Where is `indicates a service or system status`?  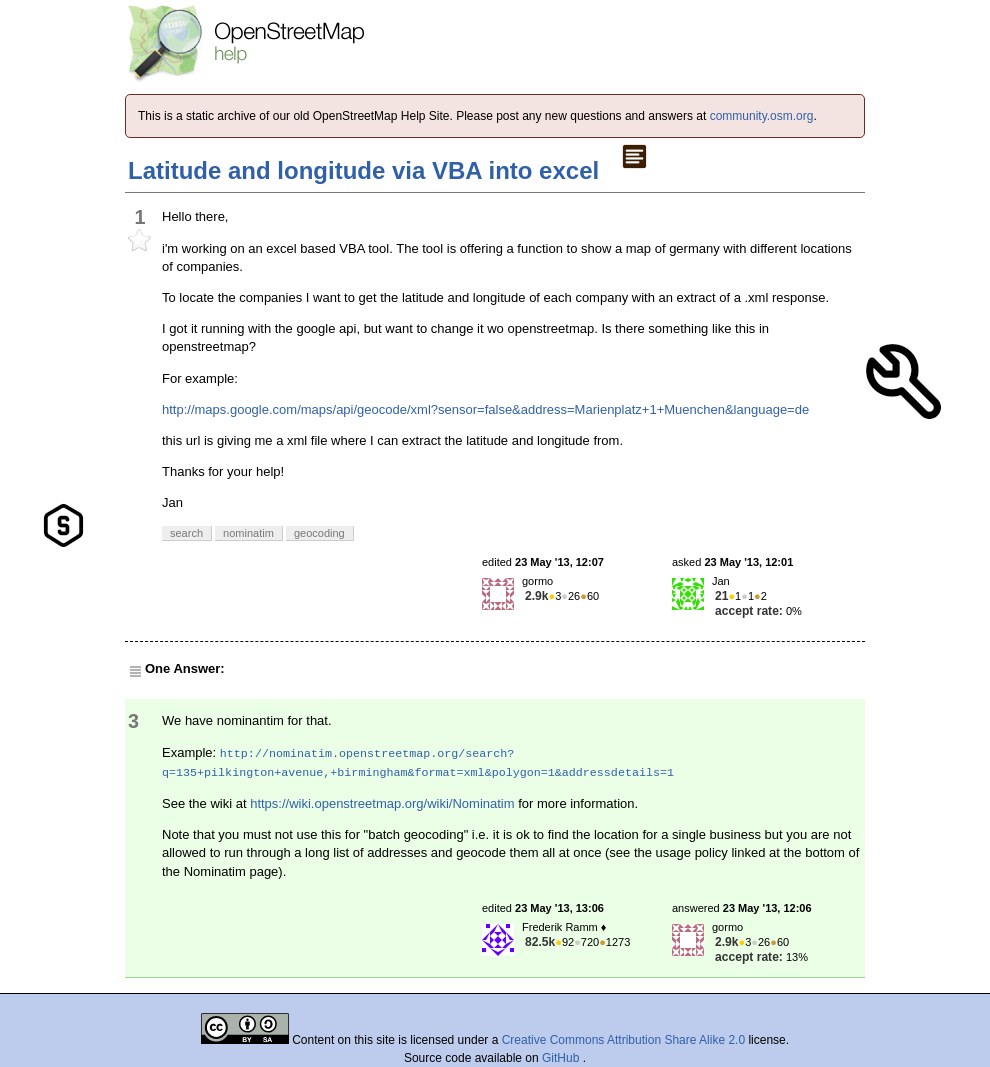 indicates a service or system status is located at coordinates (63, 525).